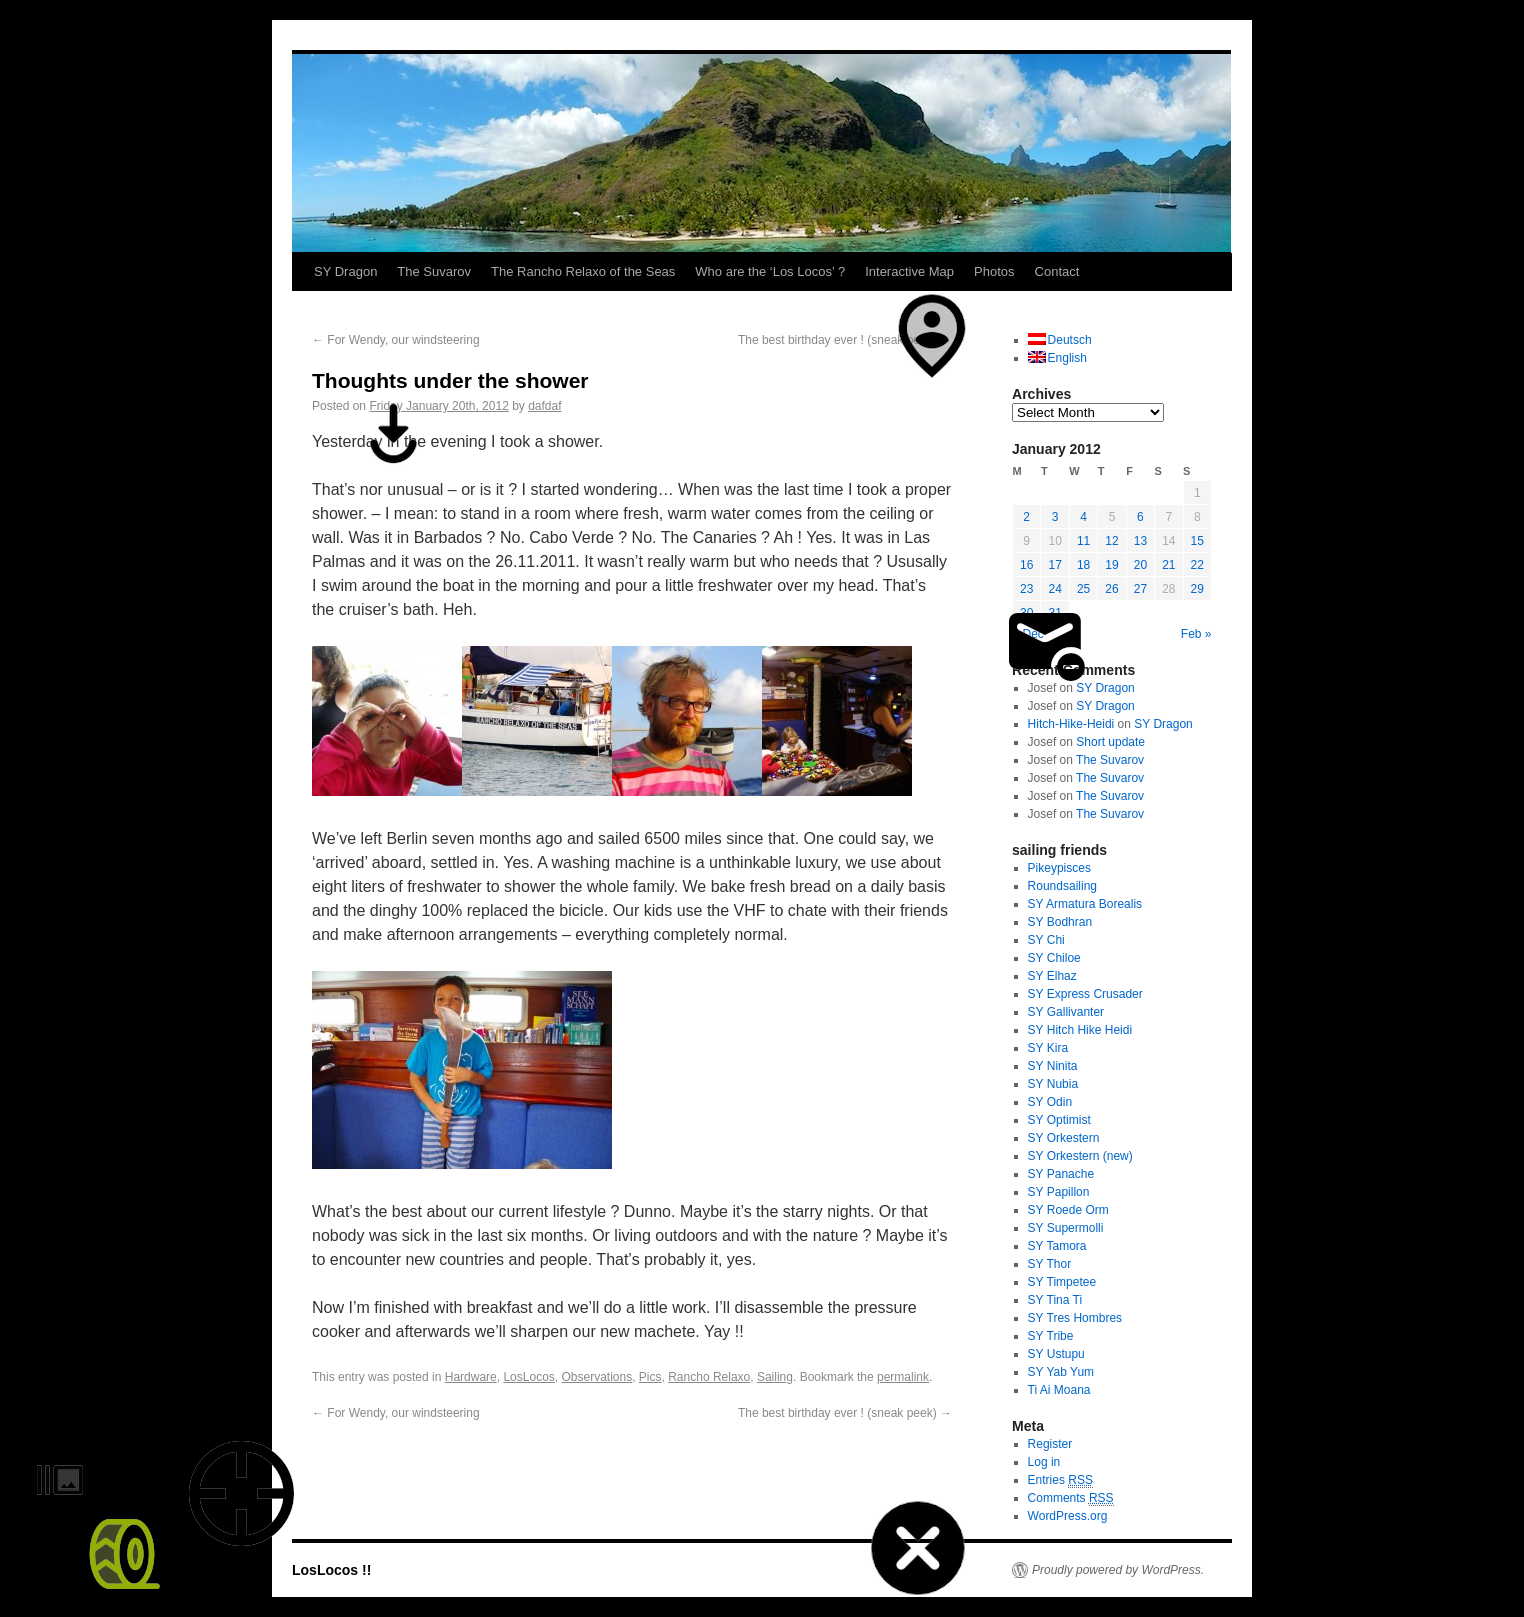 Image resolution: width=1524 pixels, height=1617 pixels. I want to click on enable burst mode for rapid photo capture, so click(60, 1480).